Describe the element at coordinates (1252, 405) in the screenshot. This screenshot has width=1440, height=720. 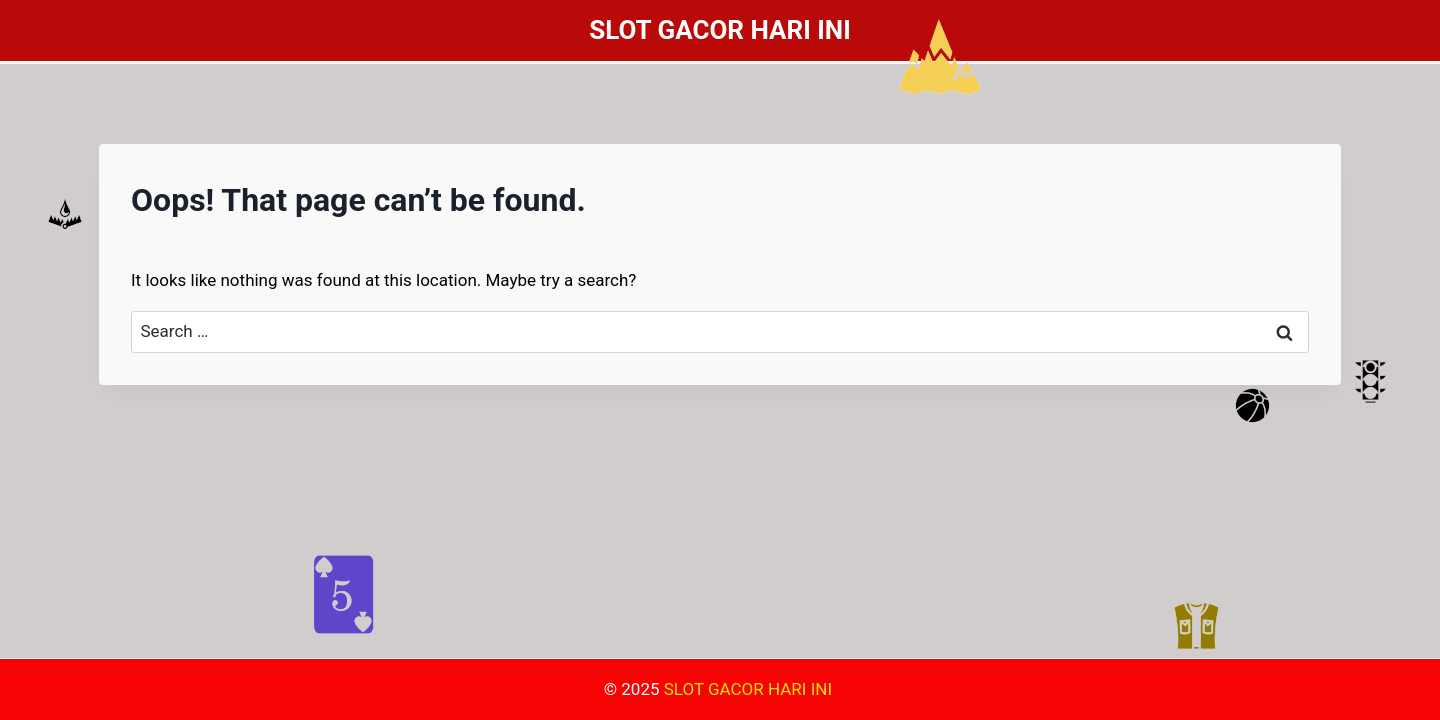
I see `access beach or summer-themed games` at that location.